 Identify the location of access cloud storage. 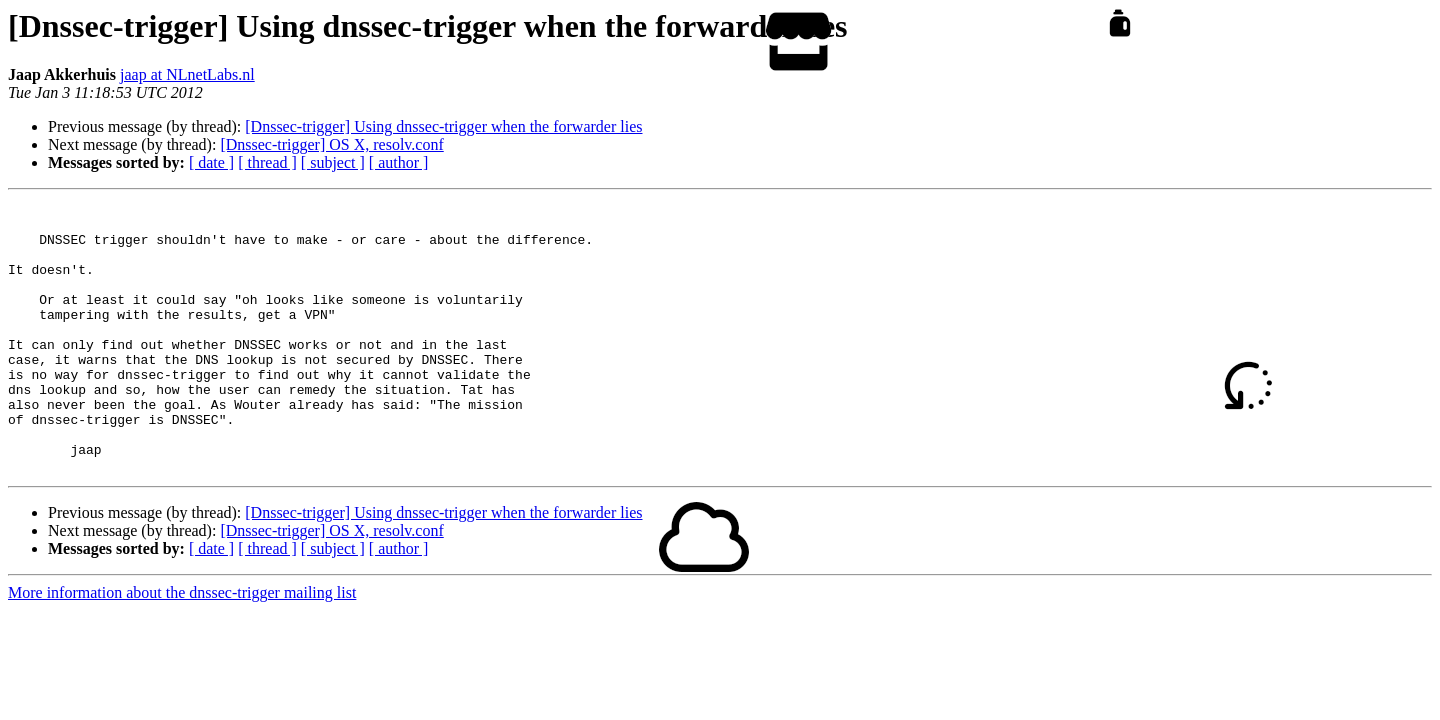
(704, 537).